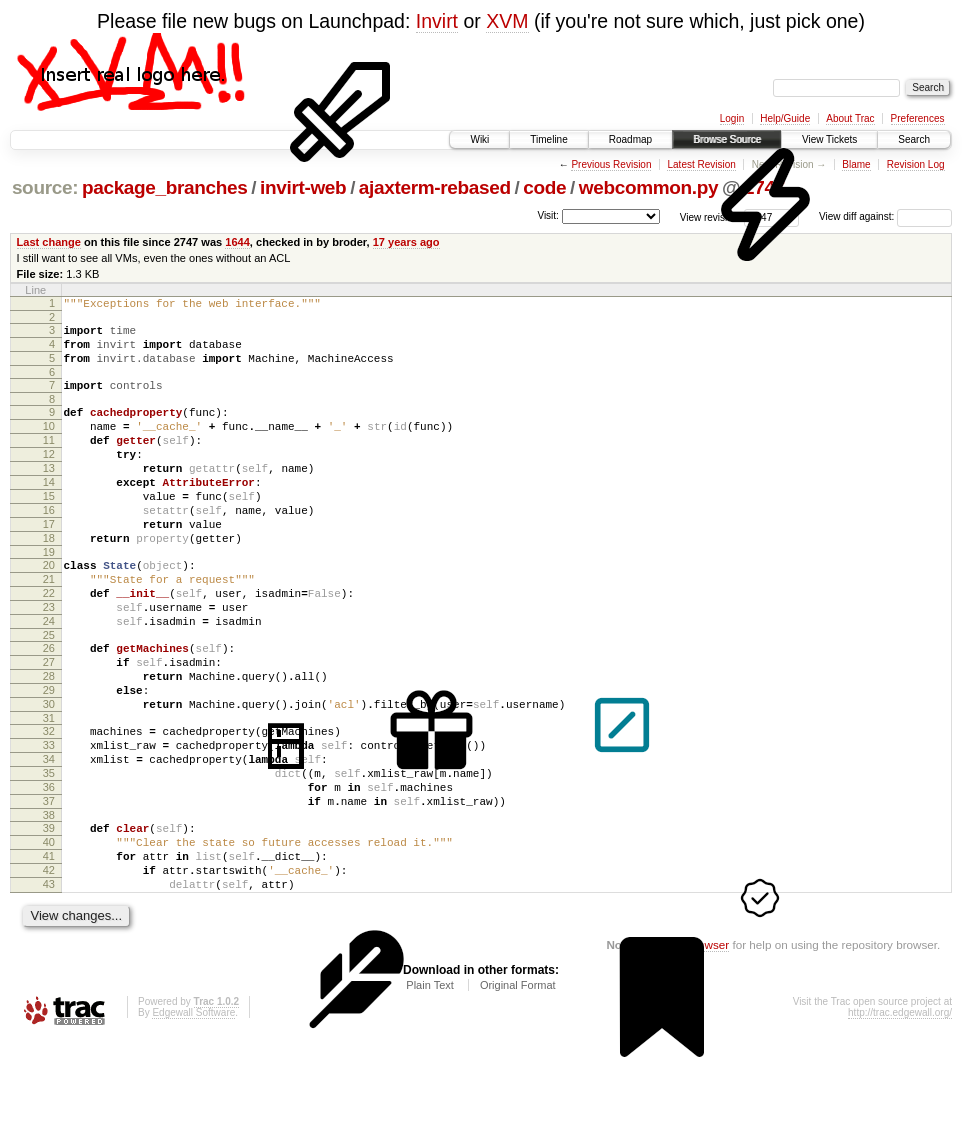 The width and height of the screenshot is (962, 1147). What do you see at coordinates (353, 981) in the screenshot?
I see `compose a new post or message` at bounding box center [353, 981].